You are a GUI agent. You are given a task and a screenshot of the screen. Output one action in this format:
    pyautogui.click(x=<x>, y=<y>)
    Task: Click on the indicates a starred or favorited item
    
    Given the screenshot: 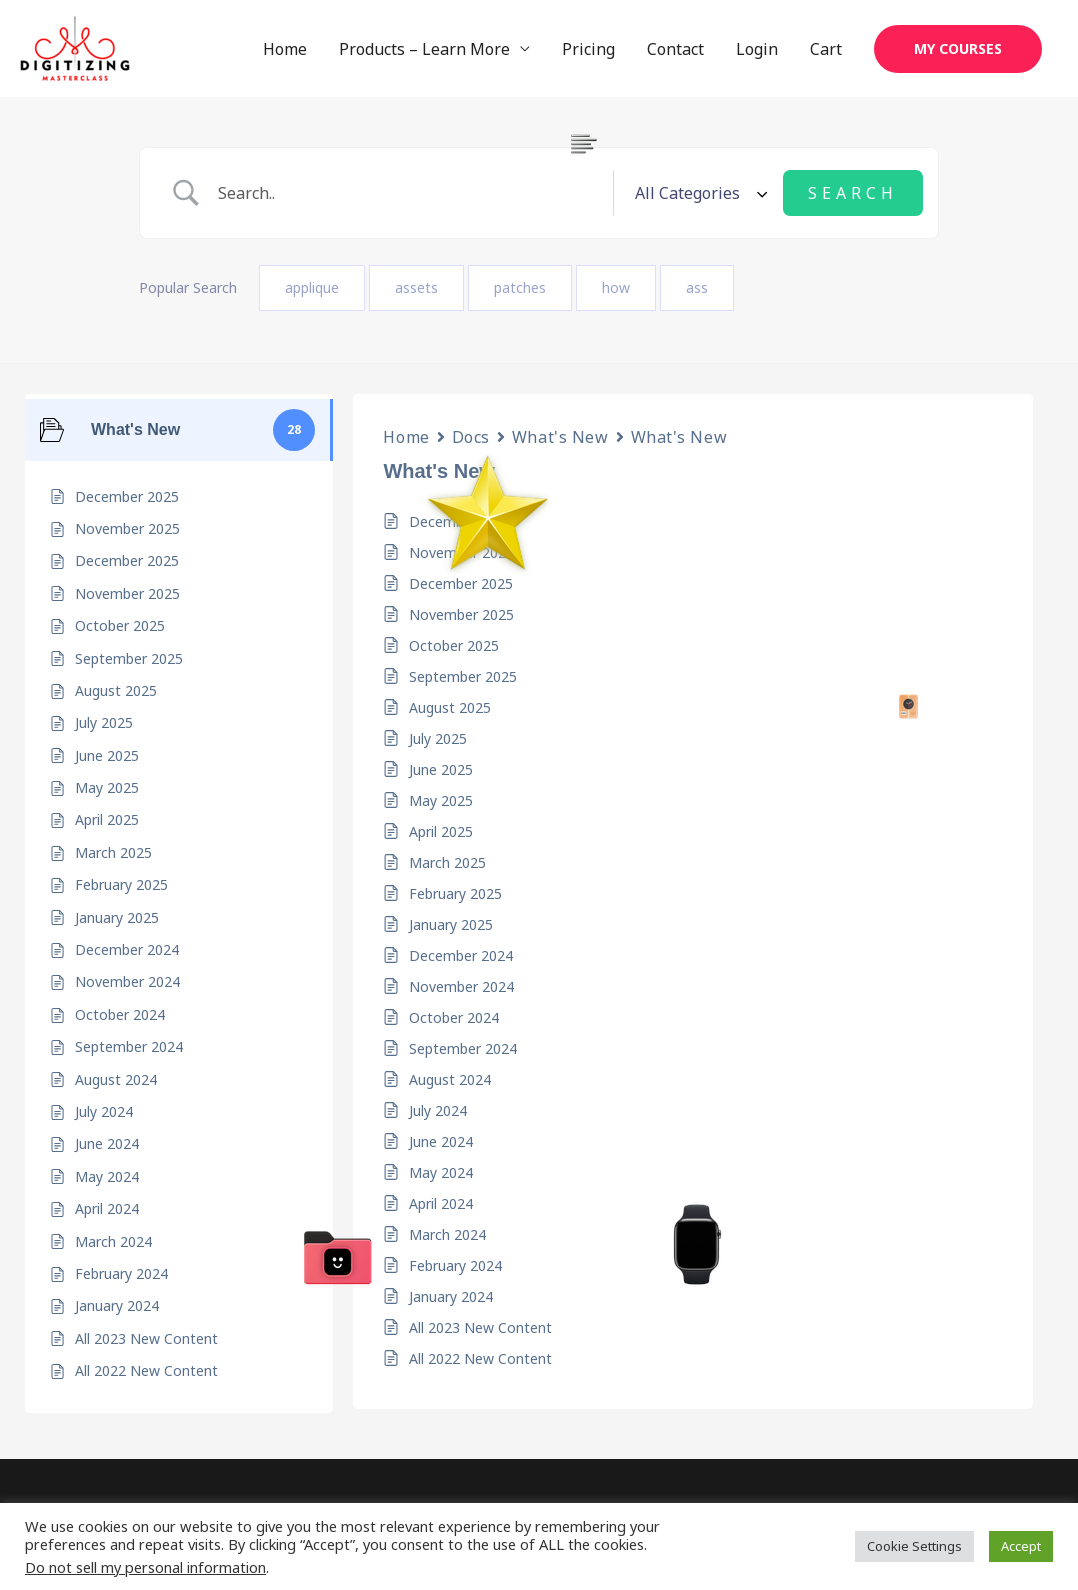 What is the action you would take?
    pyautogui.click(x=487, y=518)
    